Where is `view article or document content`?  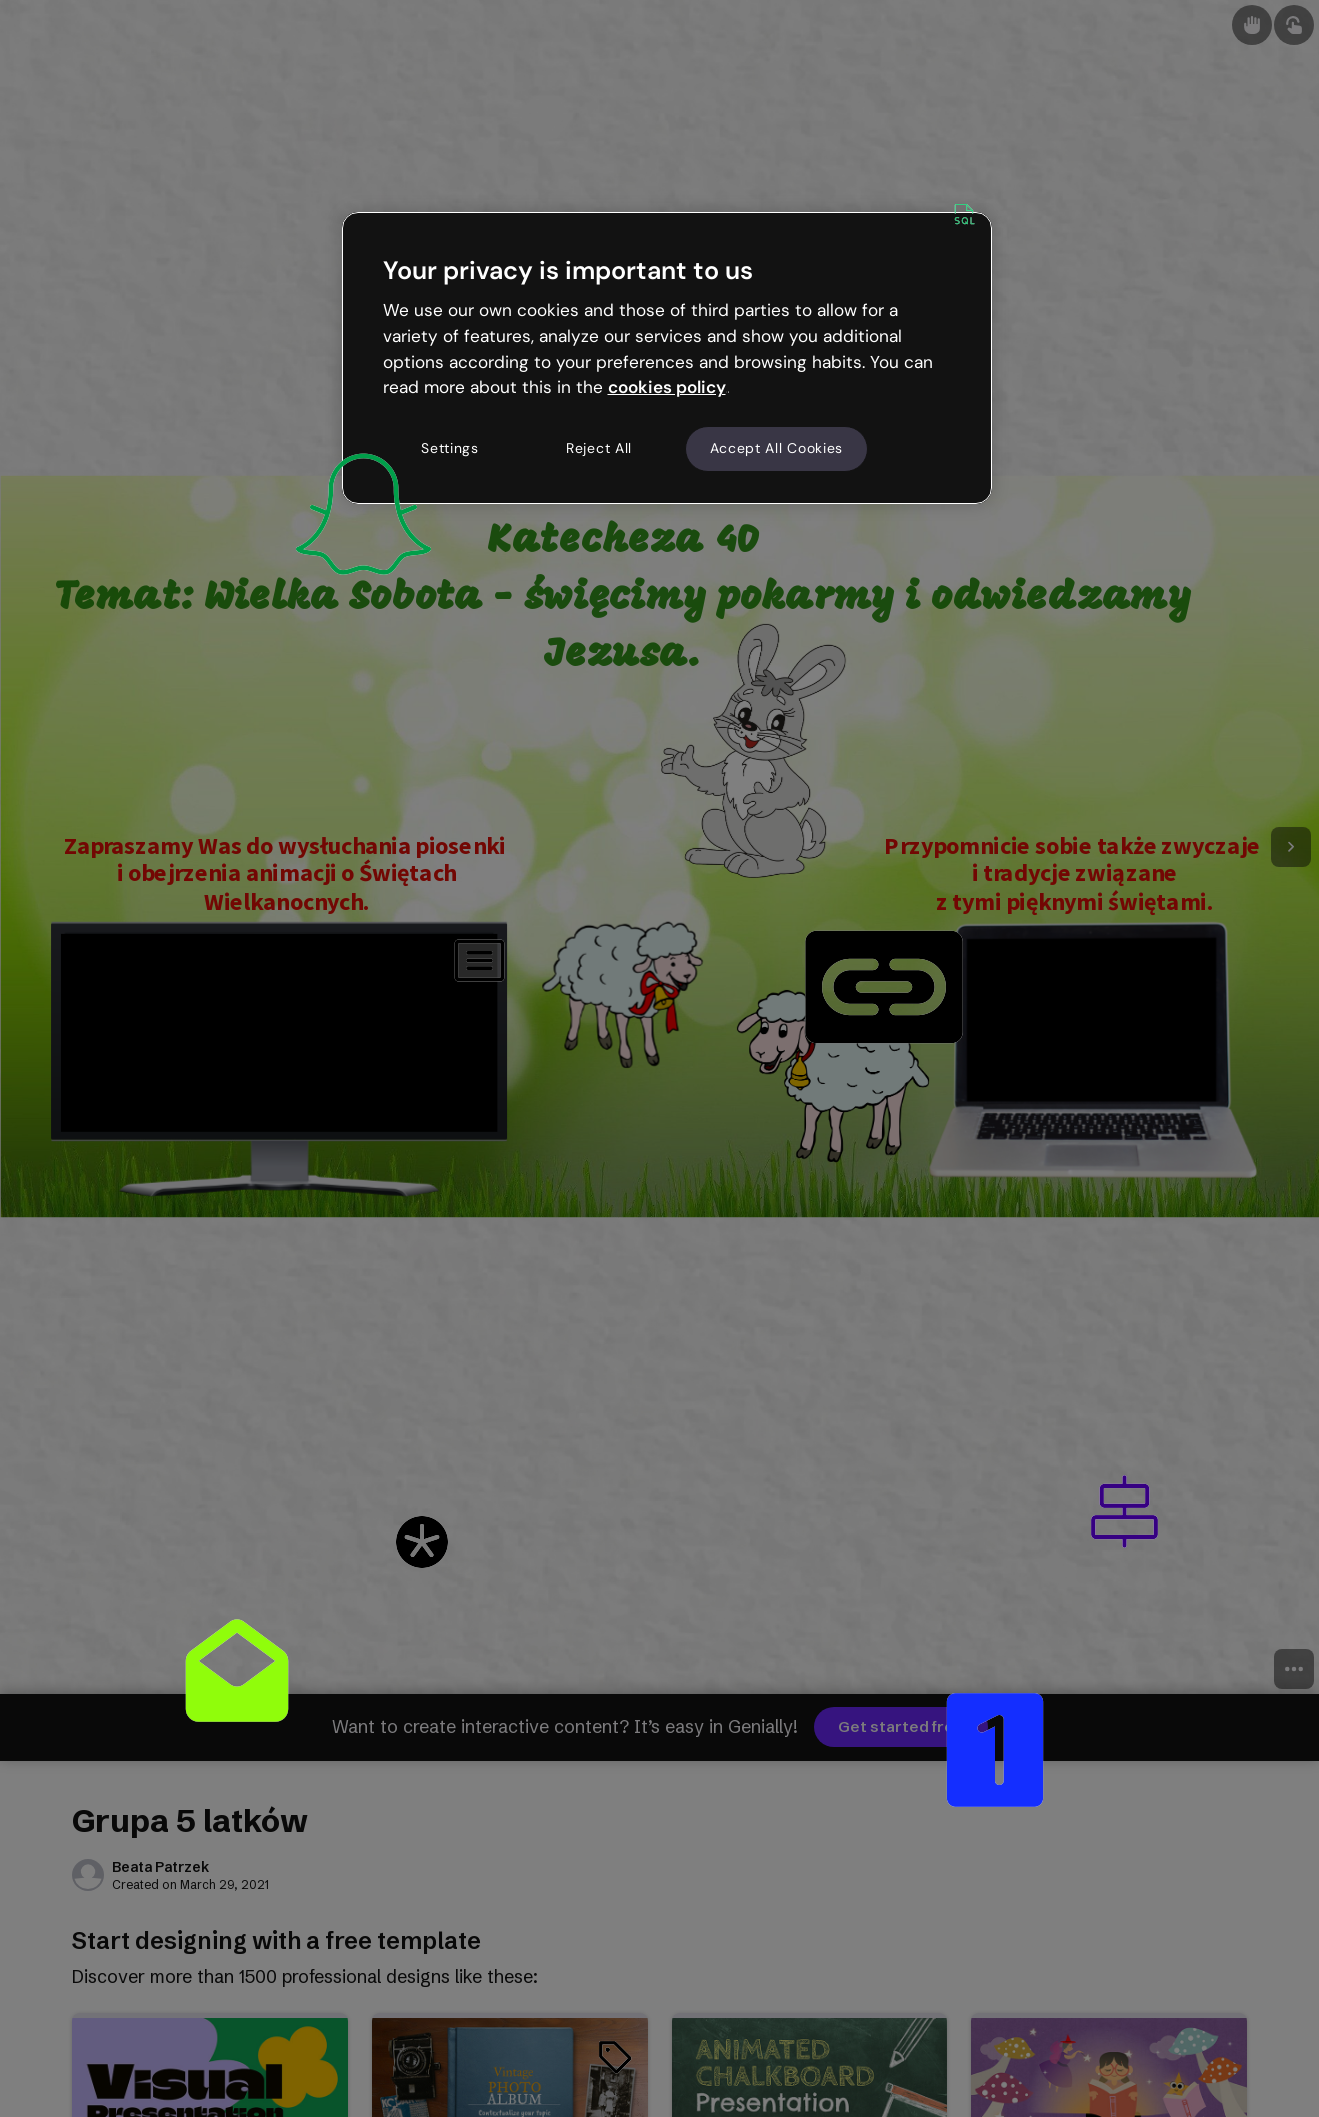
view article or document content is located at coordinates (479, 960).